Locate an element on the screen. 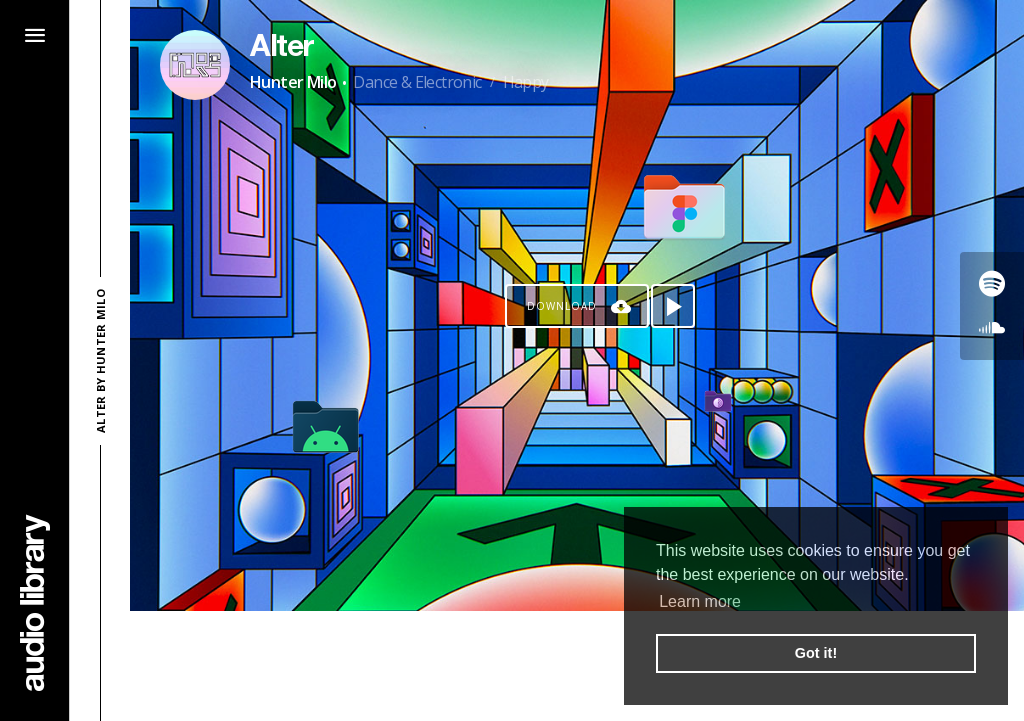 This screenshot has height=721, width=1024. open figma project files folder is located at coordinates (684, 209).